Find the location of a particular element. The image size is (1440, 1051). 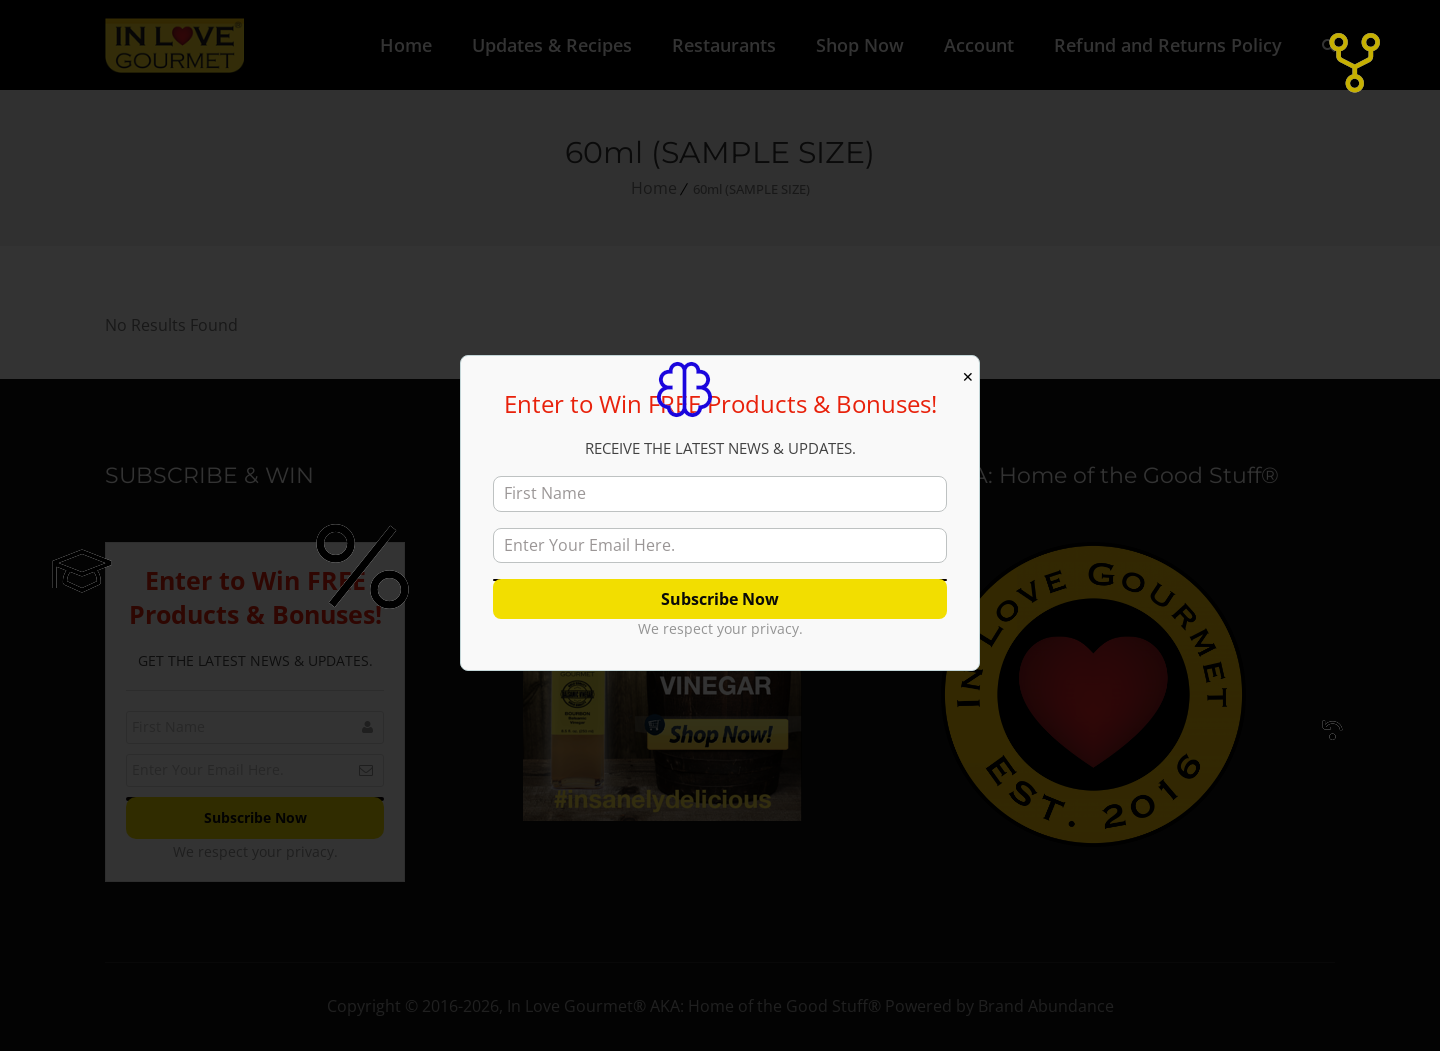

step back to the previous line during debugging is located at coordinates (1332, 730).